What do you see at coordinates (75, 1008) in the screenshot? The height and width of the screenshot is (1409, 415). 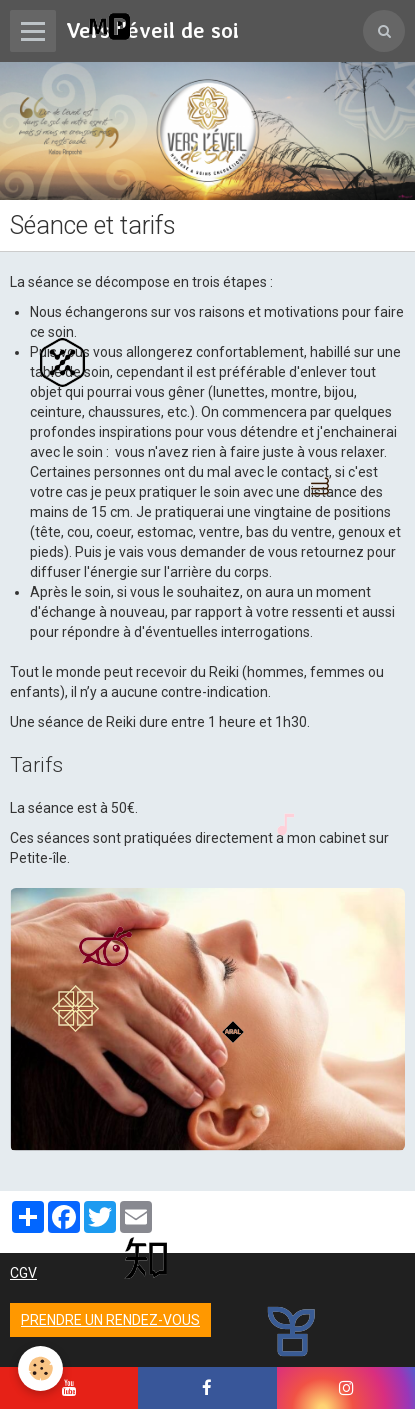 I see `CentOS Linux distribution logo` at bounding box center [75, 1008].